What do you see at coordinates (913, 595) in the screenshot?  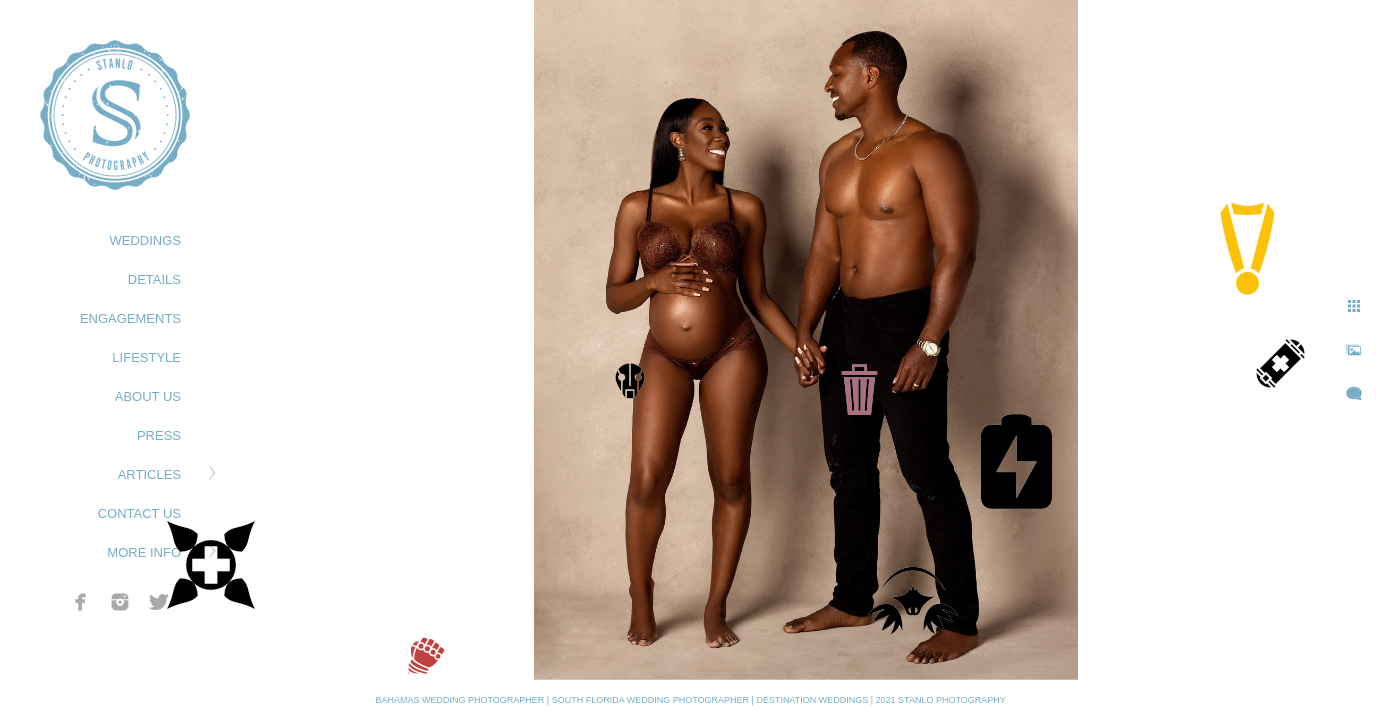 I see `mole character or creature in a game` at bounding box center [913, 595].